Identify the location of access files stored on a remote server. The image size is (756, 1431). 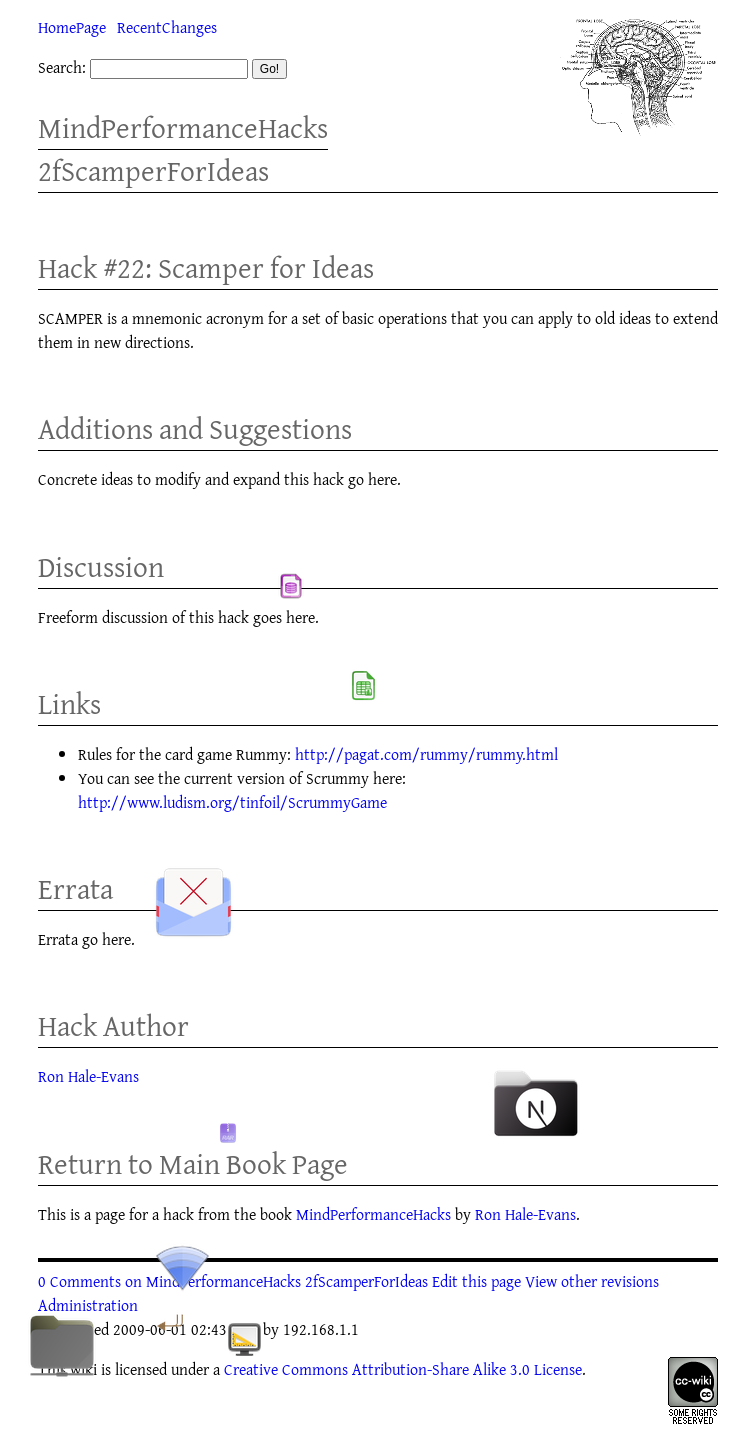
(62, 1345).